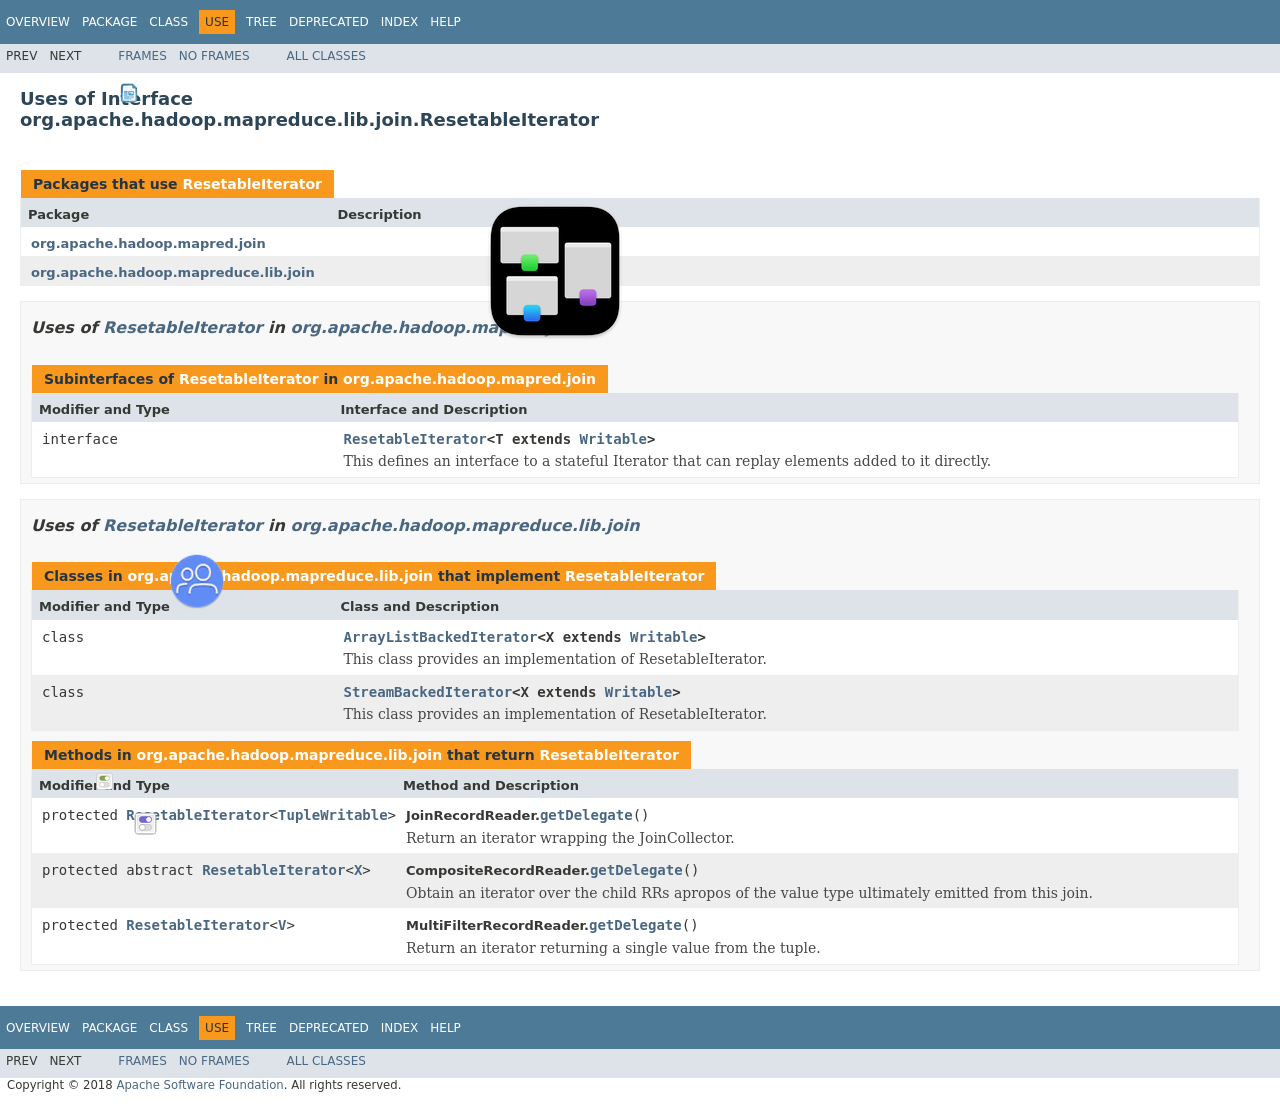  What do you see at coordinates (197, 581) in the screenshot?
I see `switch between user accounts` at bounding box center [197, 581].